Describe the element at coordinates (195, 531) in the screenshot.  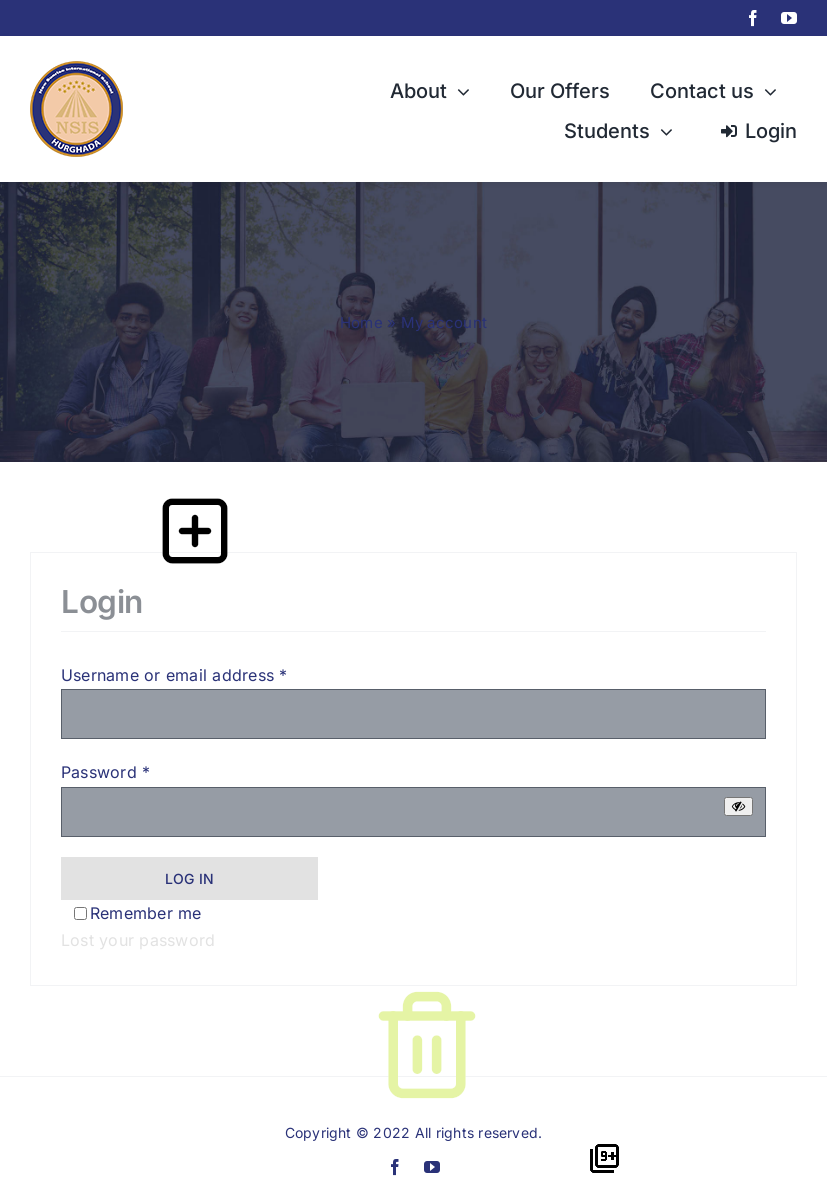
I see `add a new item or entry` at that location.